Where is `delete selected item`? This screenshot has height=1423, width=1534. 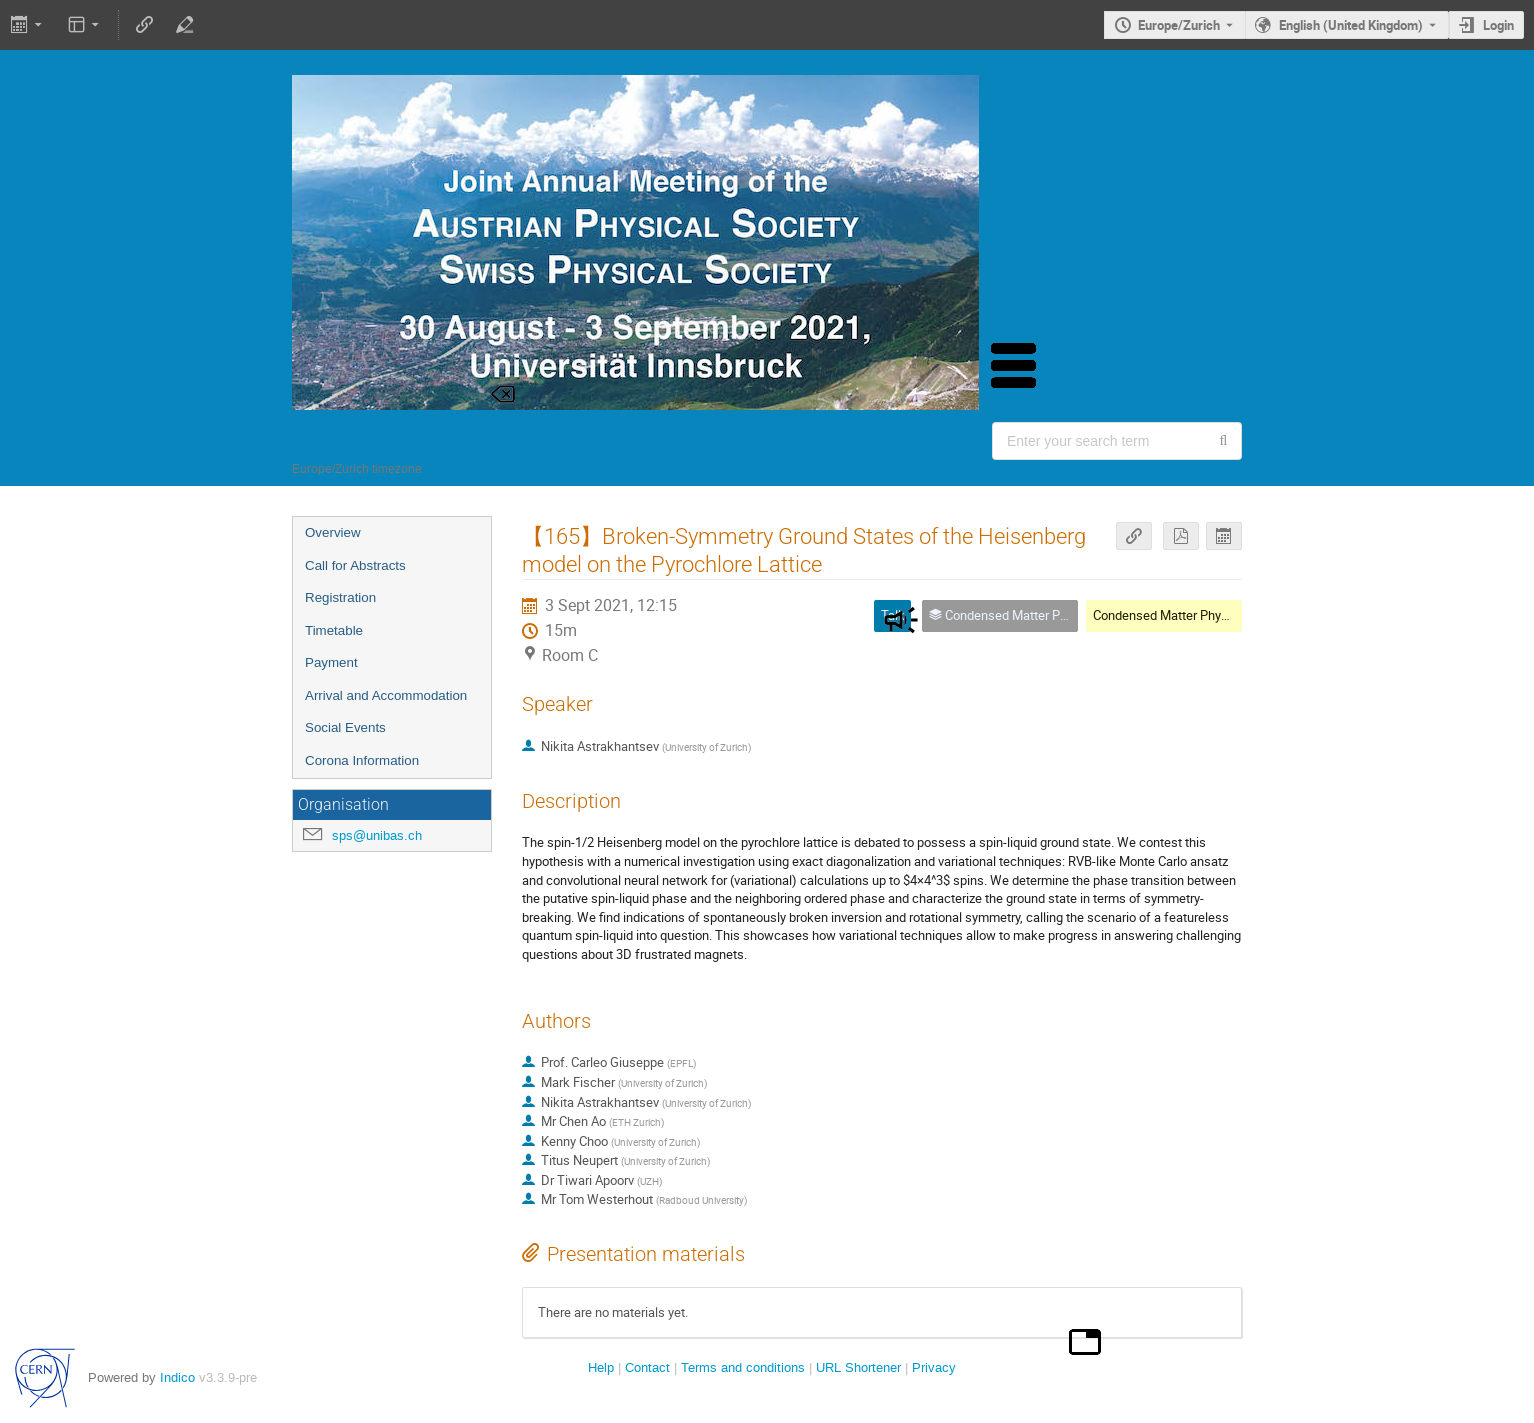
delete selected item is located at coordinates (503, 394).